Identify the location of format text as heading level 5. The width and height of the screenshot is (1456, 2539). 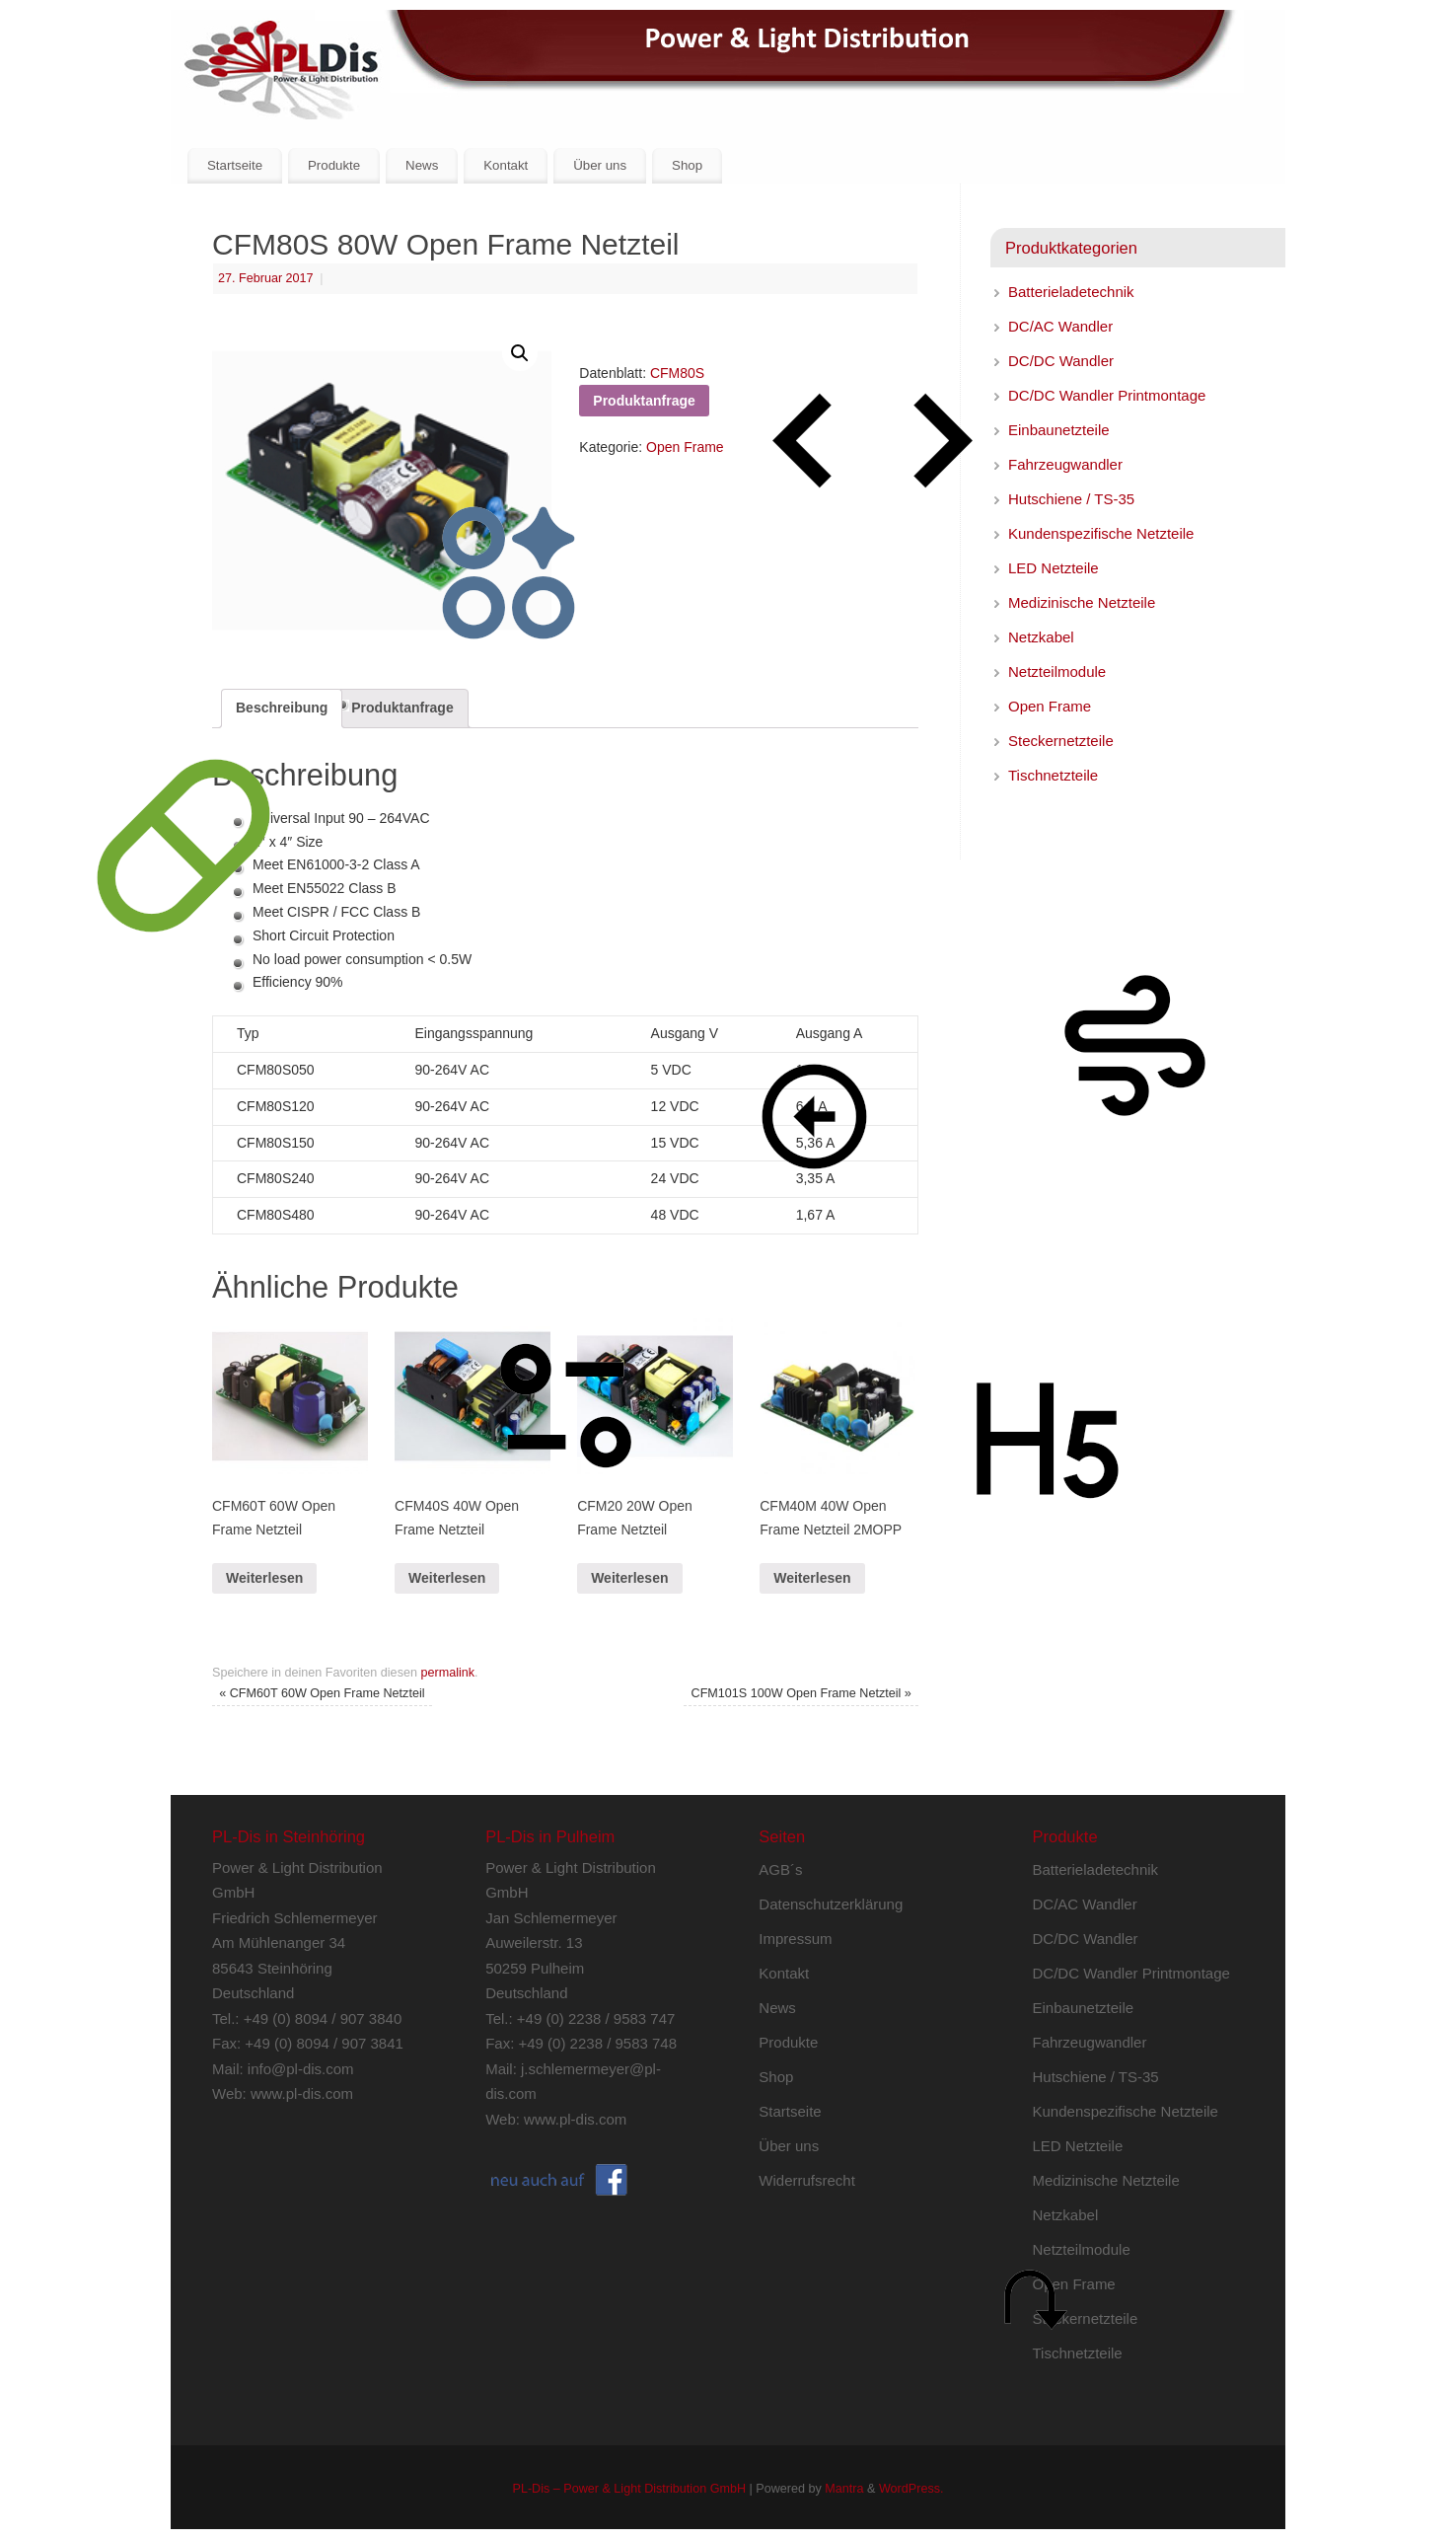
(1047, 1439).